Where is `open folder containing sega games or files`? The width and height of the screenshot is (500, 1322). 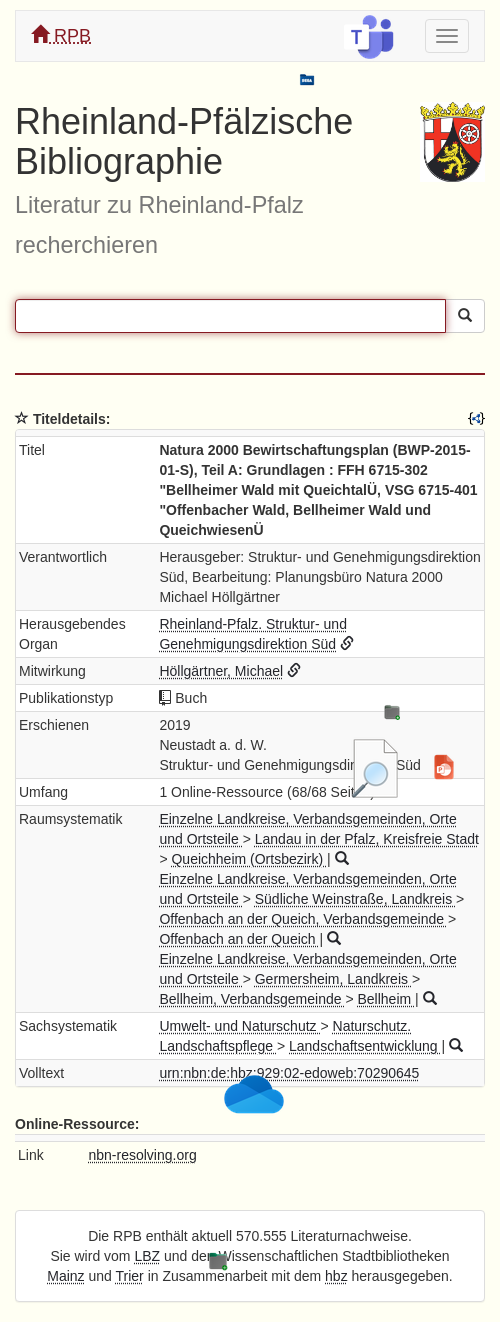
open folder containing sega games or files is located at coordinates (307, 80).